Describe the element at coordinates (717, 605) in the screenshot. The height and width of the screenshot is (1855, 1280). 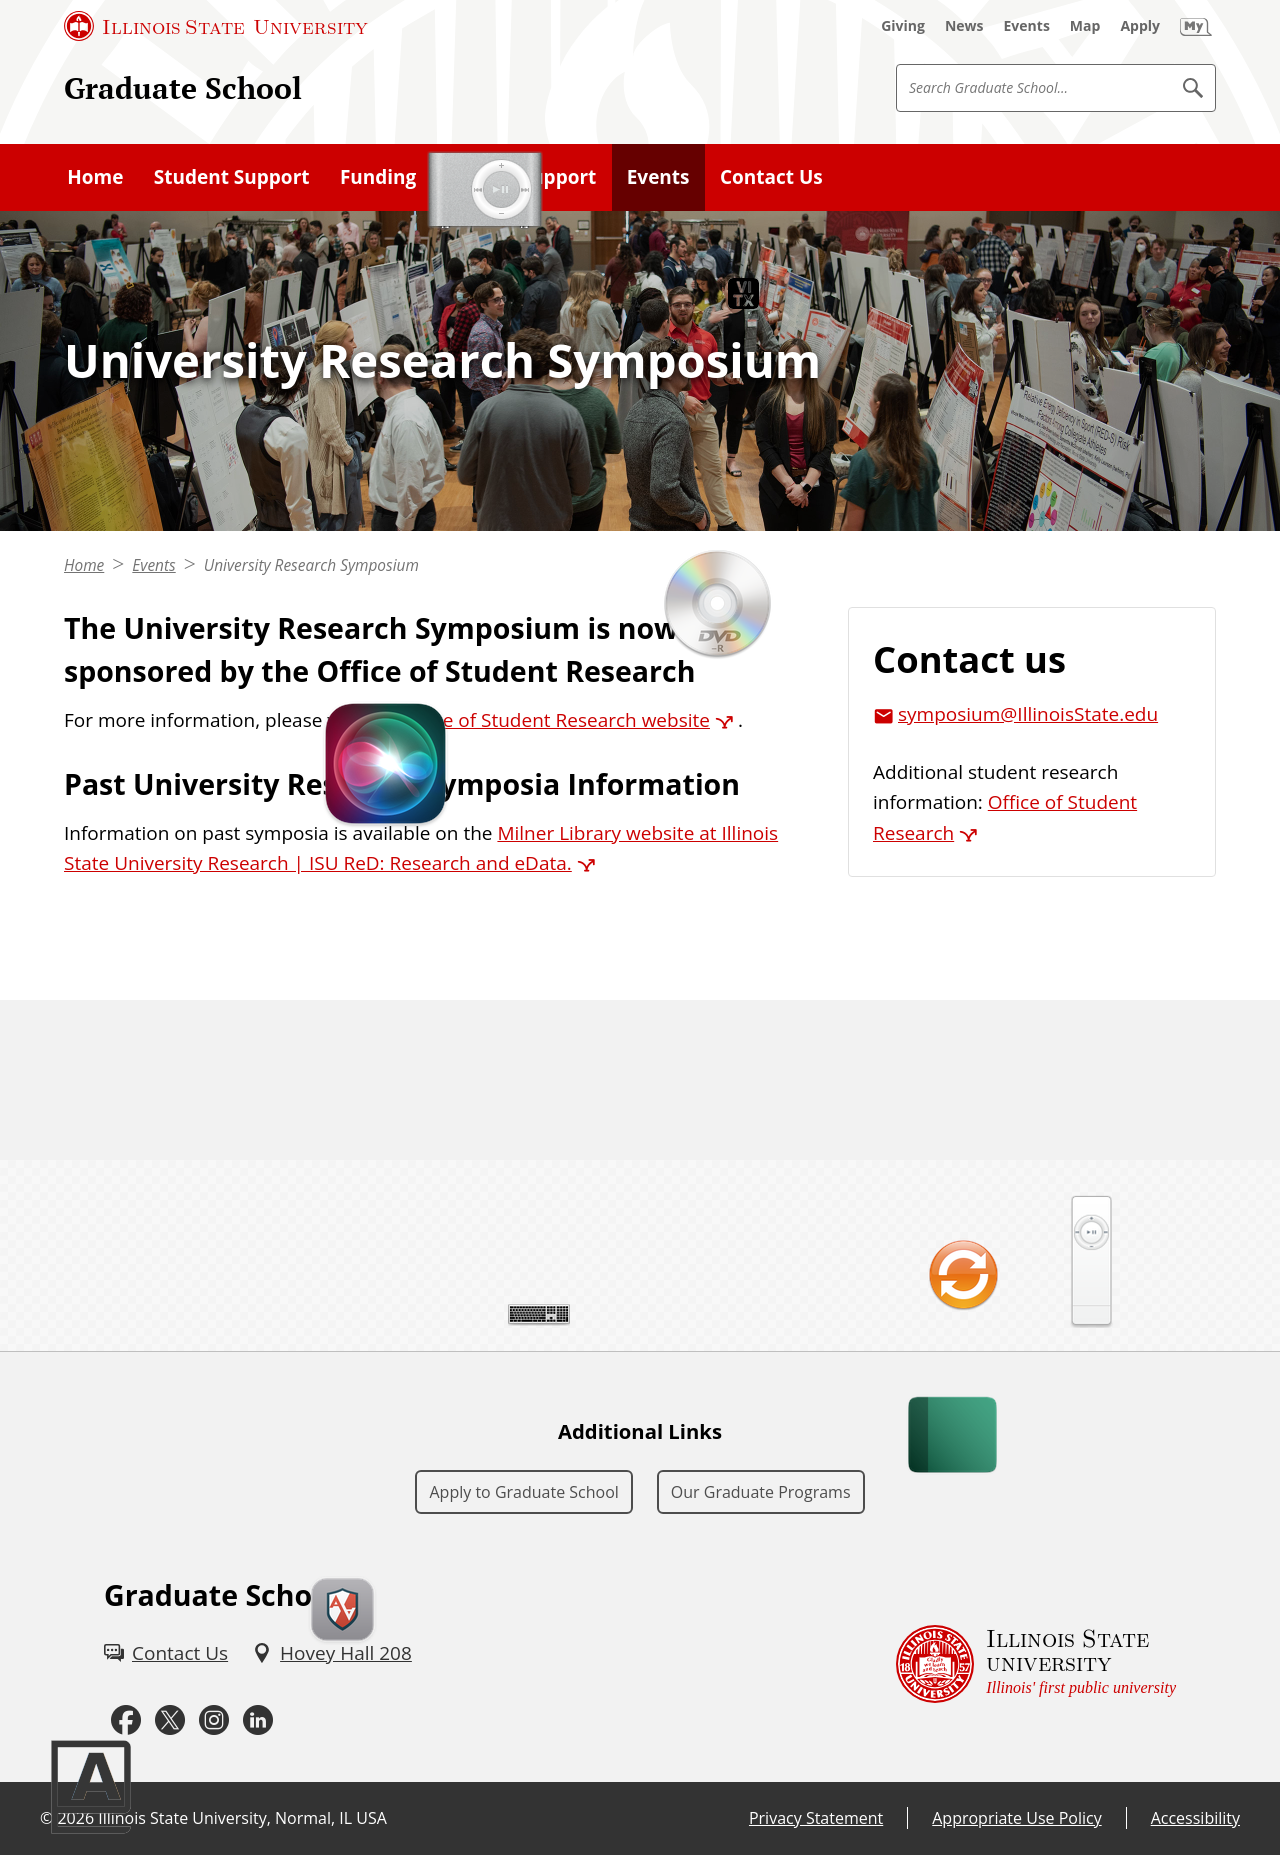
I see `indicates a blank DVD-R disc ready for burning` at that location.